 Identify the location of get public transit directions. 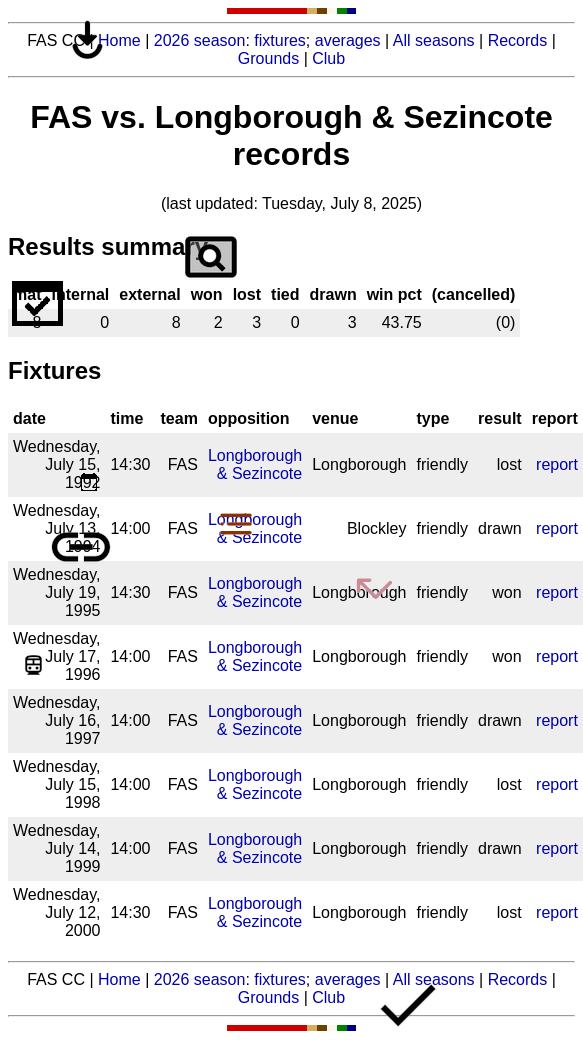
(33, 665).